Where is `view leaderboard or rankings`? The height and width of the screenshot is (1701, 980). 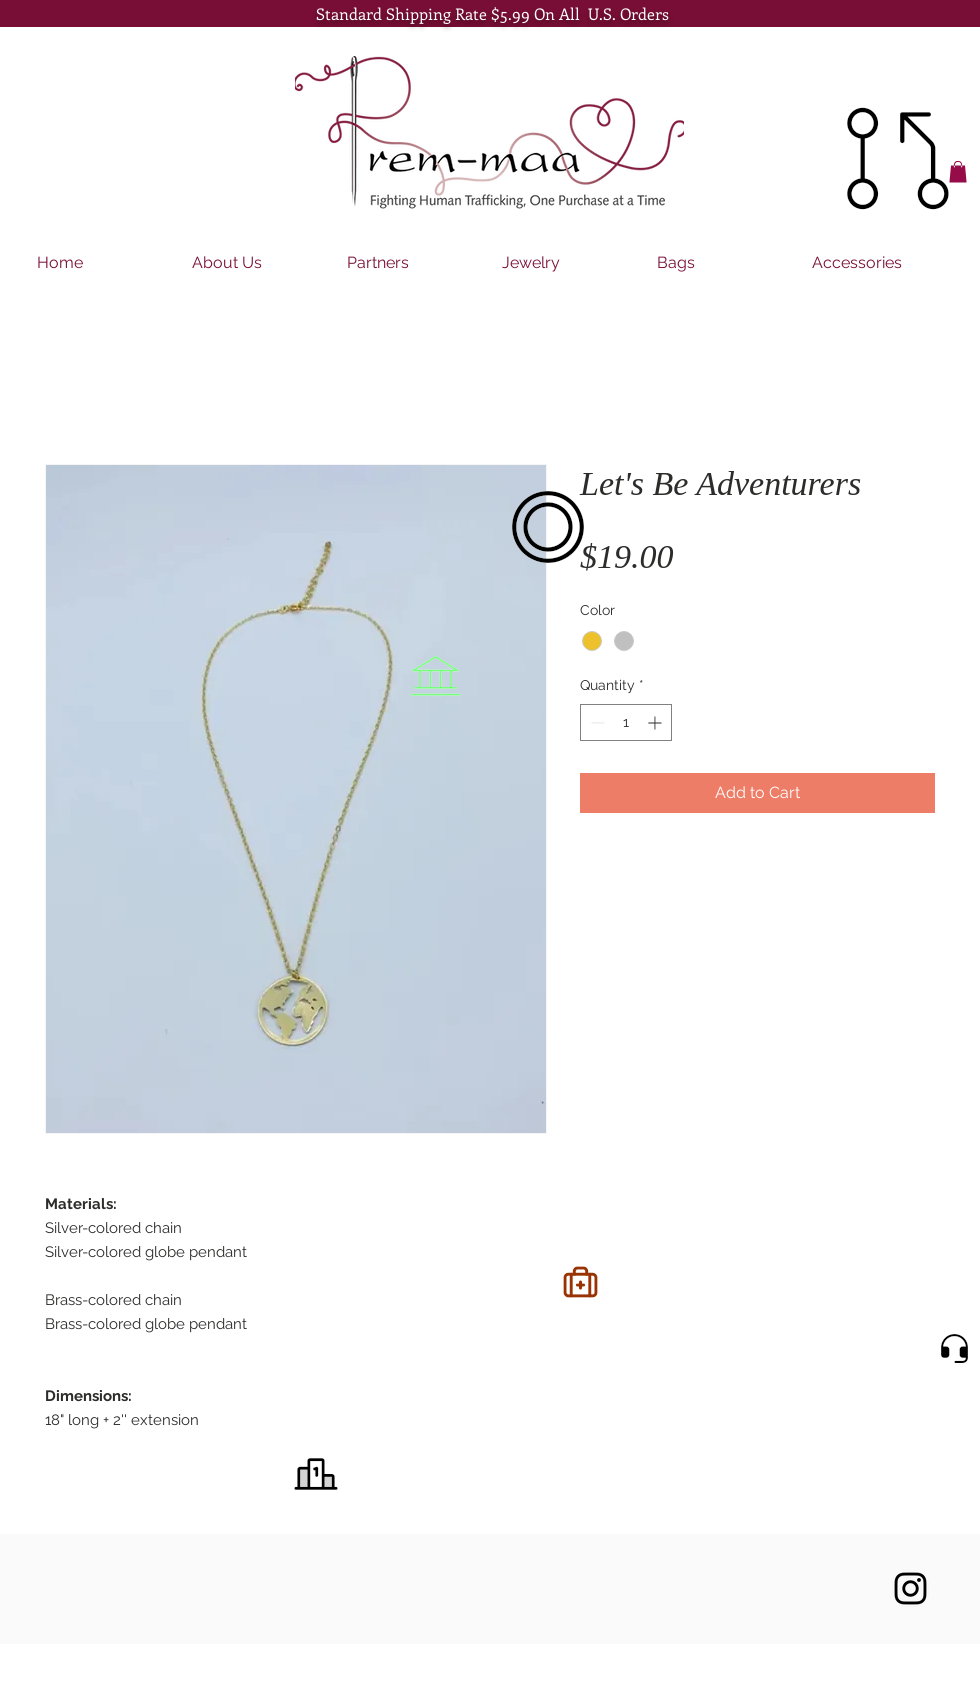 view leaderboard or rankings is located at coordinates (316, 1474).